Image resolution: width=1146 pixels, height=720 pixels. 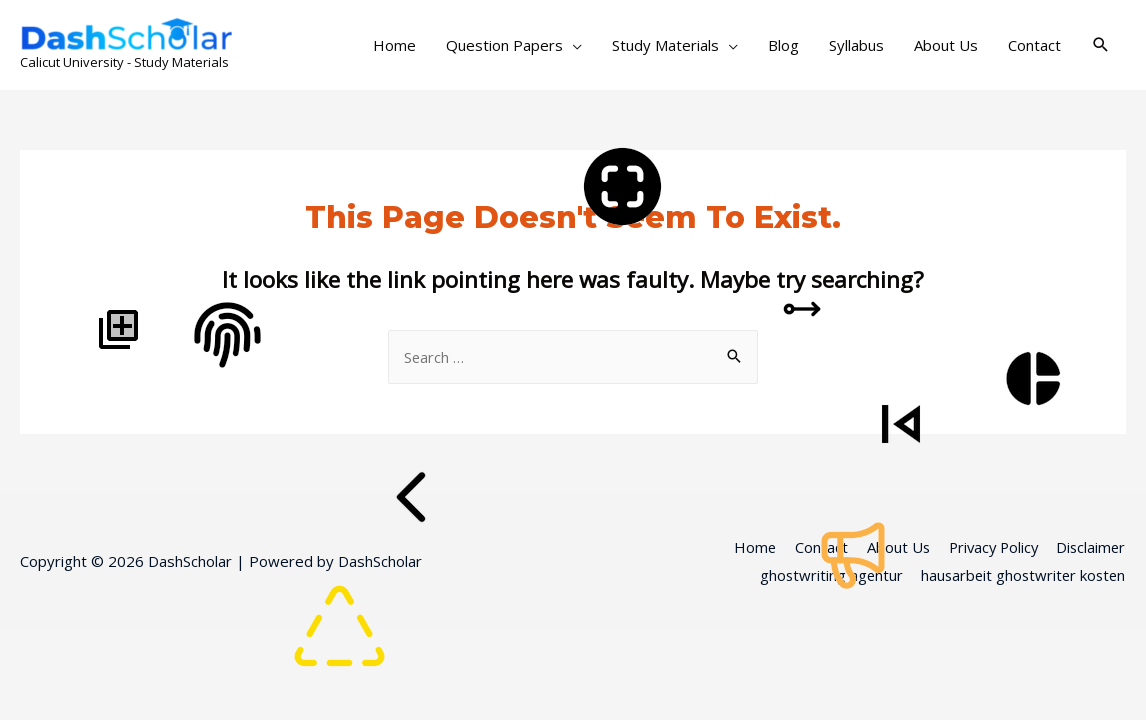 I want to click on authenticate with biometric fingerprint, so click(x=227, y=335).